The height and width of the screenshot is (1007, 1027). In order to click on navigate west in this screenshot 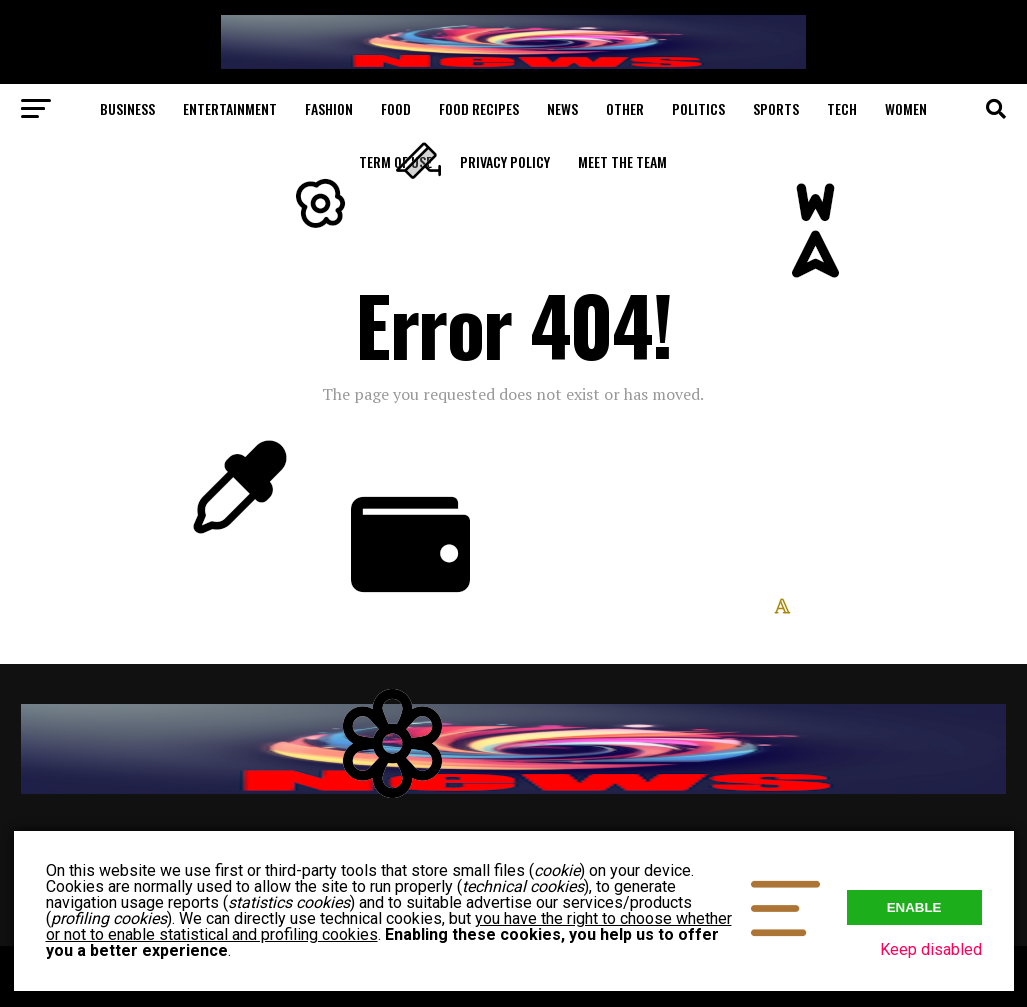, I will do `click(815, 230)`.